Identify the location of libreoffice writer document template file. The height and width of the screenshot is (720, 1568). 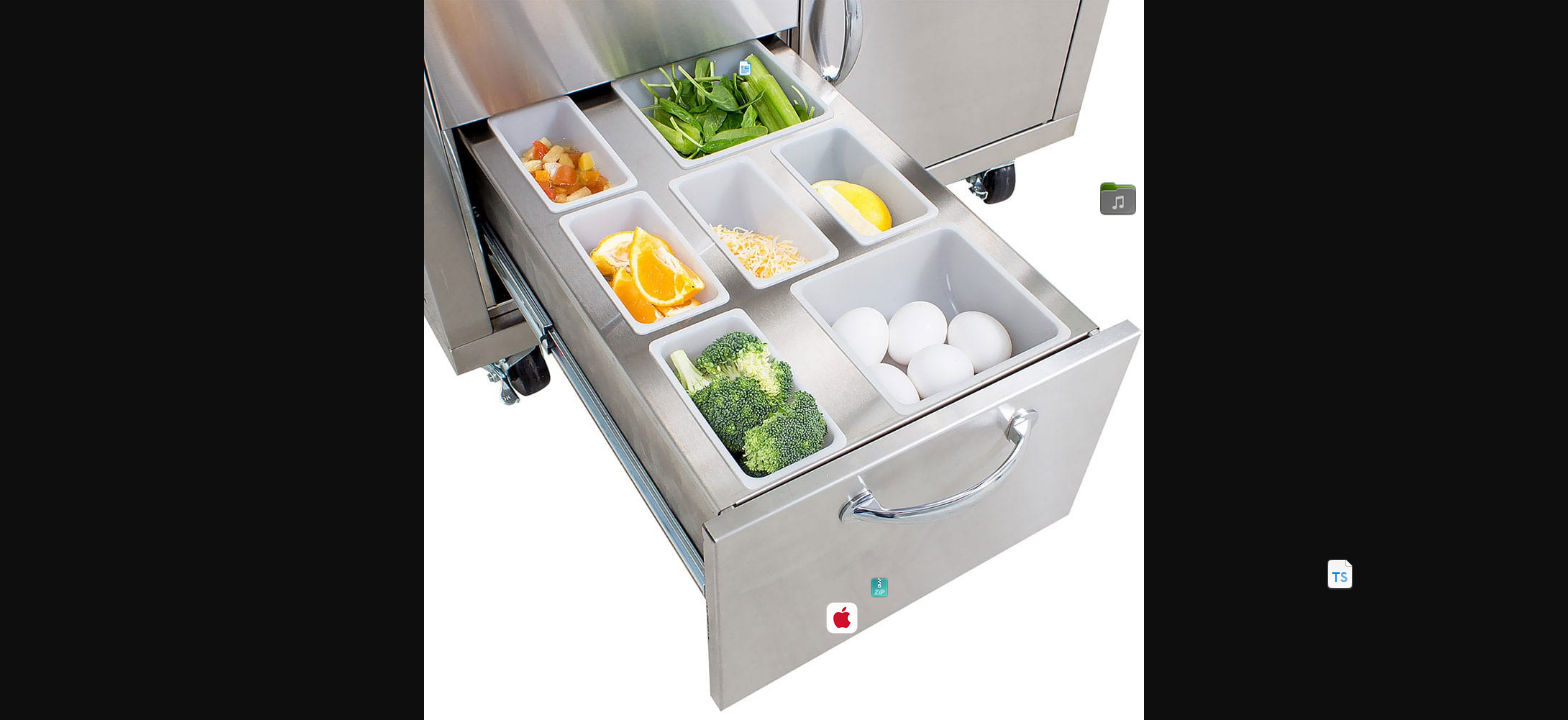
(745, 68).